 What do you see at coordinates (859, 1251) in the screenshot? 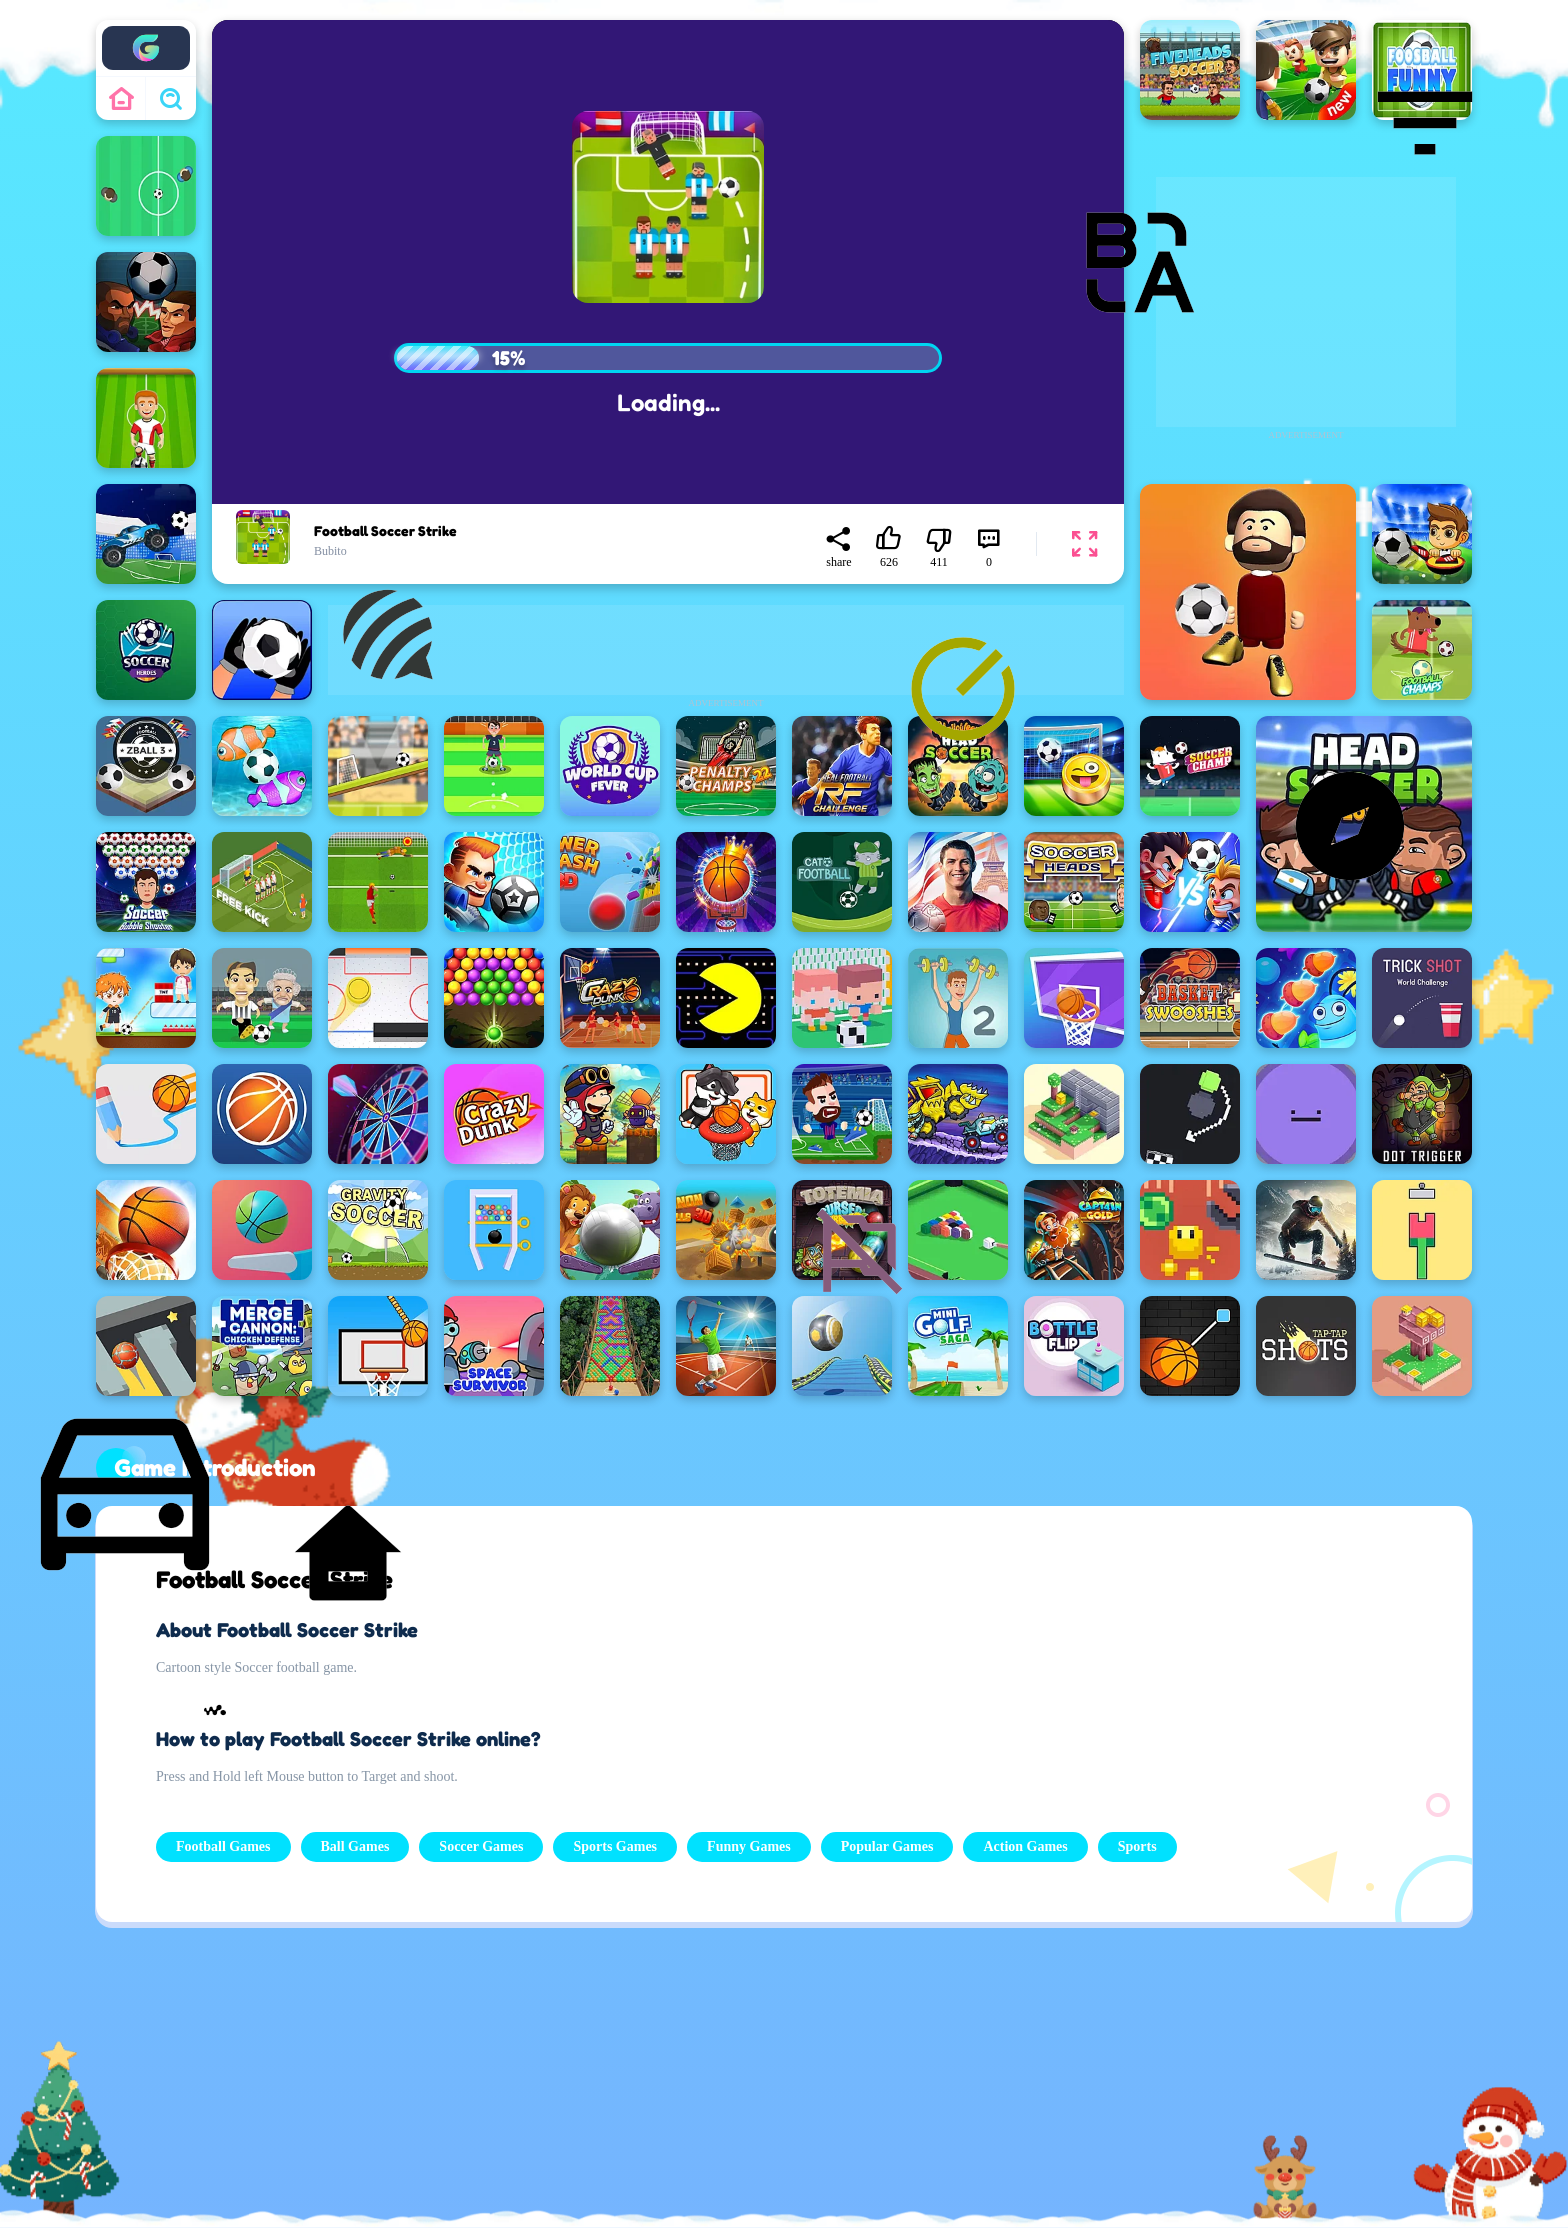
I see `disable or turn off flag notifications` at bounding box center [859, 1251].